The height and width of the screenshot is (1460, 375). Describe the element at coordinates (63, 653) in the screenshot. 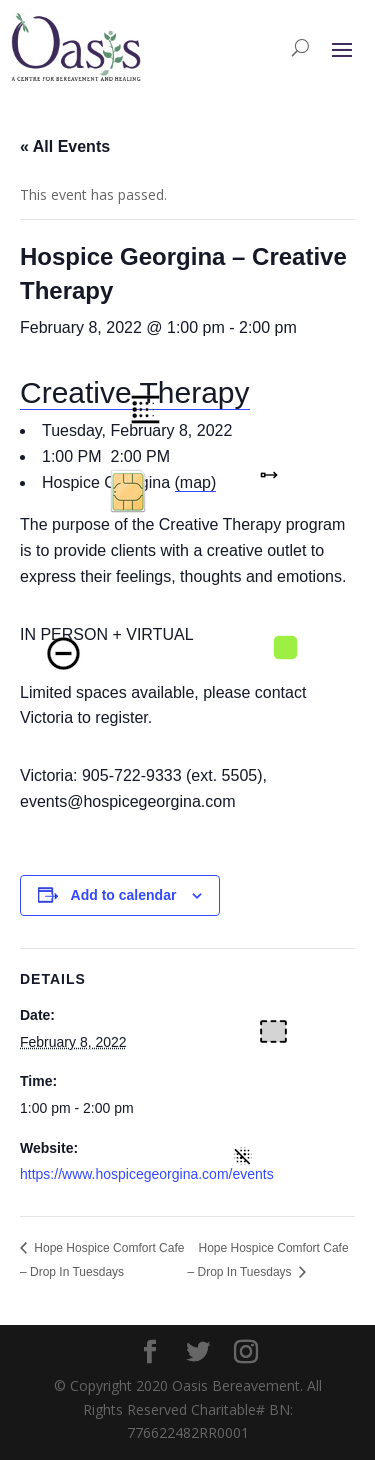

I see `remove an item from a list` at that location.